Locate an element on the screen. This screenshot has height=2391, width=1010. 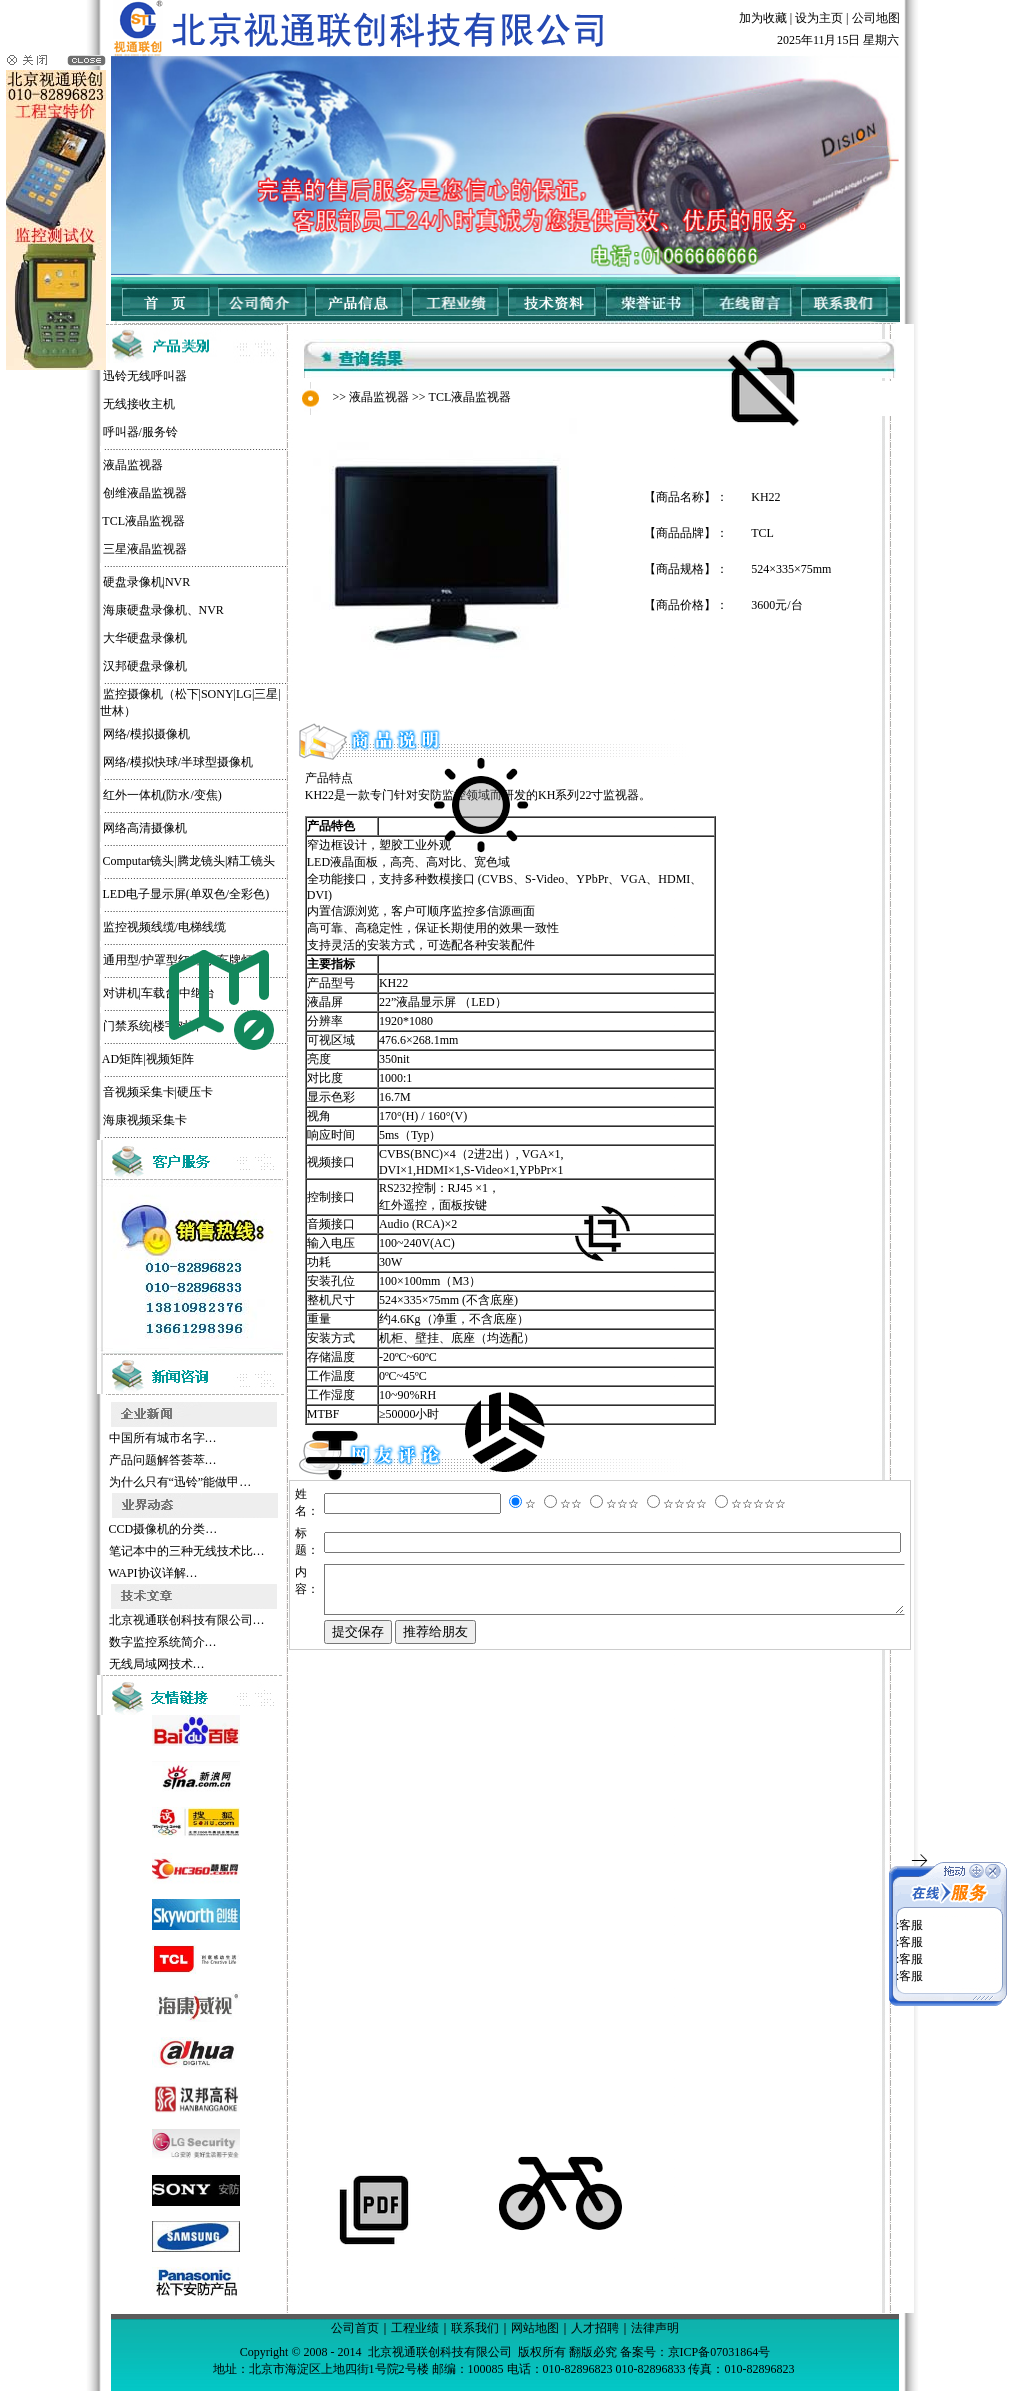
reduce screen brightness is located at coordinates (481, 805).